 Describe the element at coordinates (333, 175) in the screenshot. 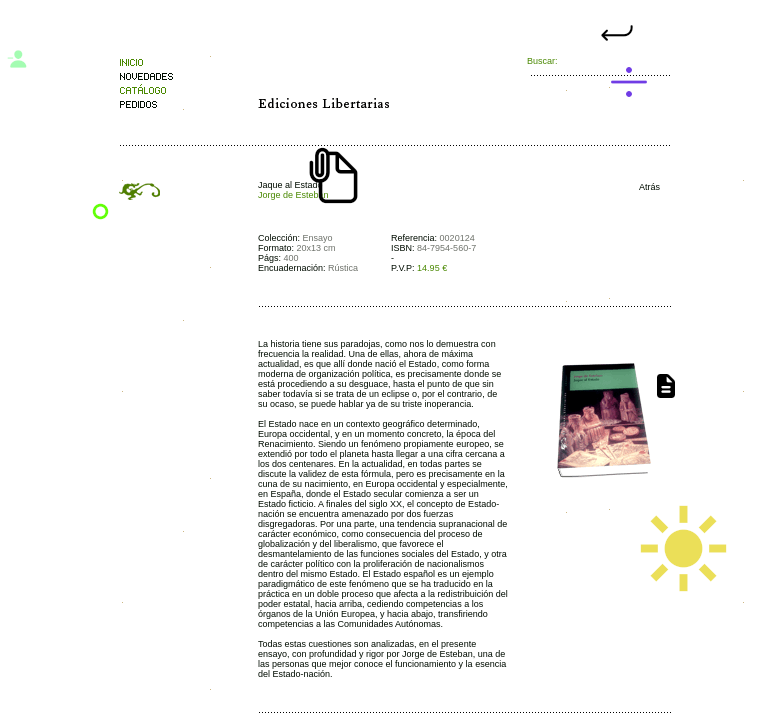

I see `attach a document or file` at that location.